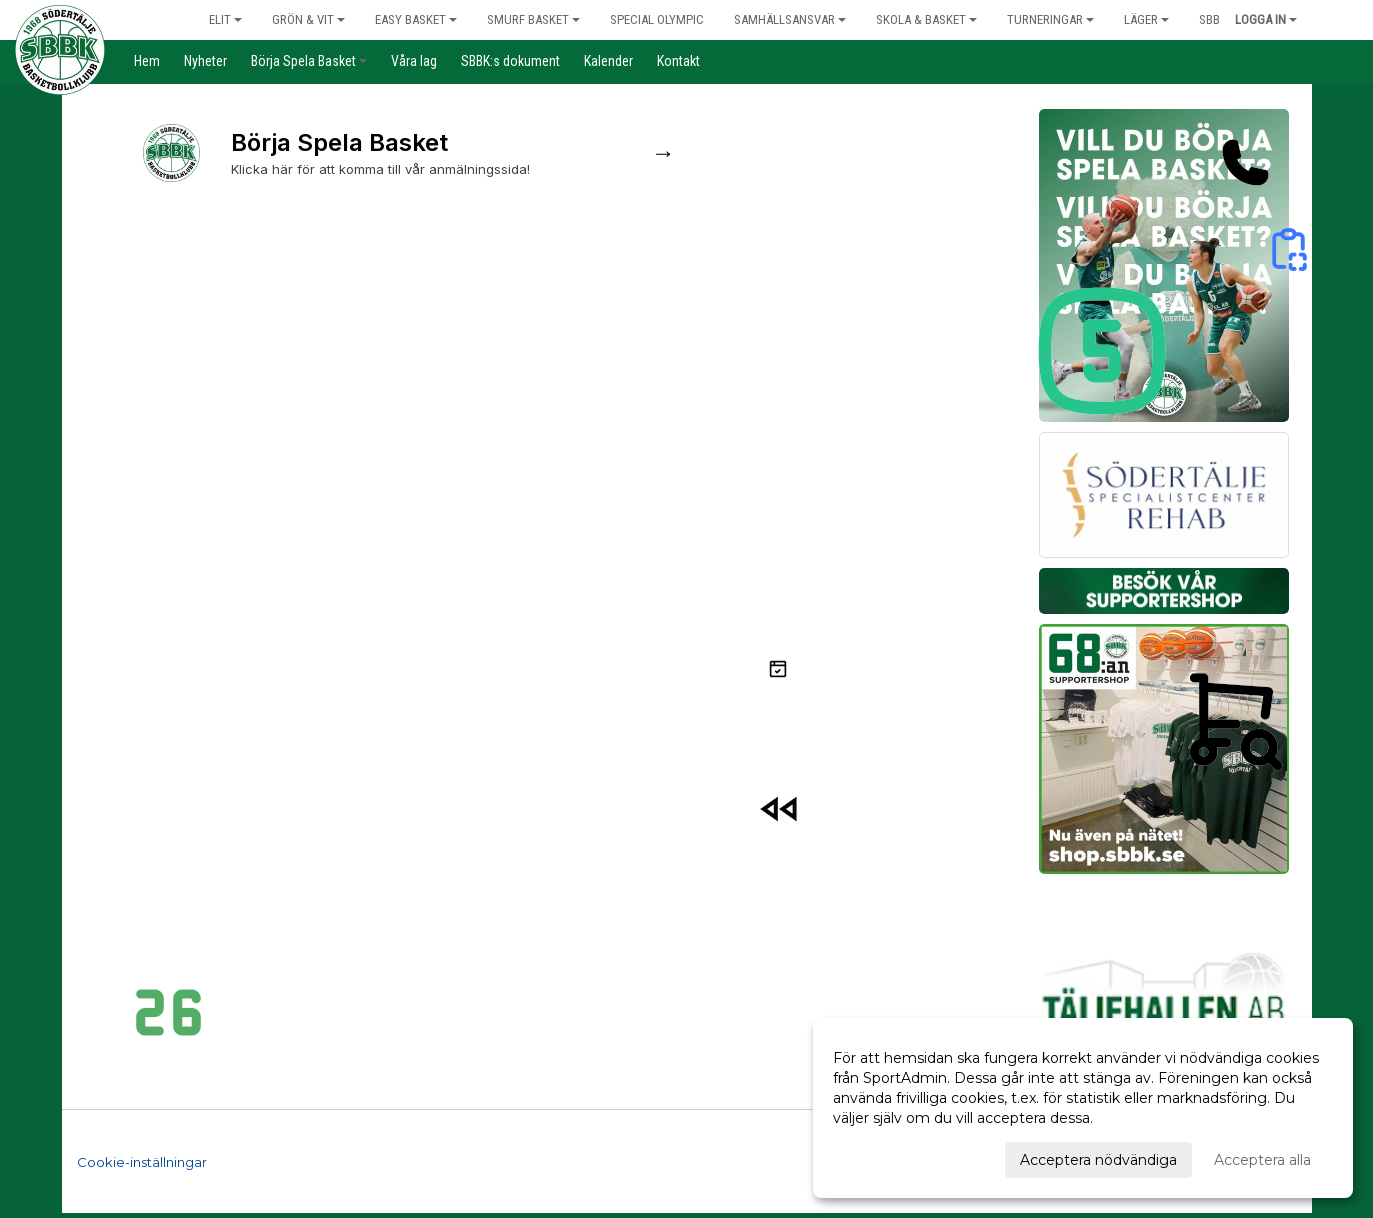  What do you see at coordinates (1231, 719) in the screenshot?
I see `search within your shopping cart` at bounding box center [1231, 719].